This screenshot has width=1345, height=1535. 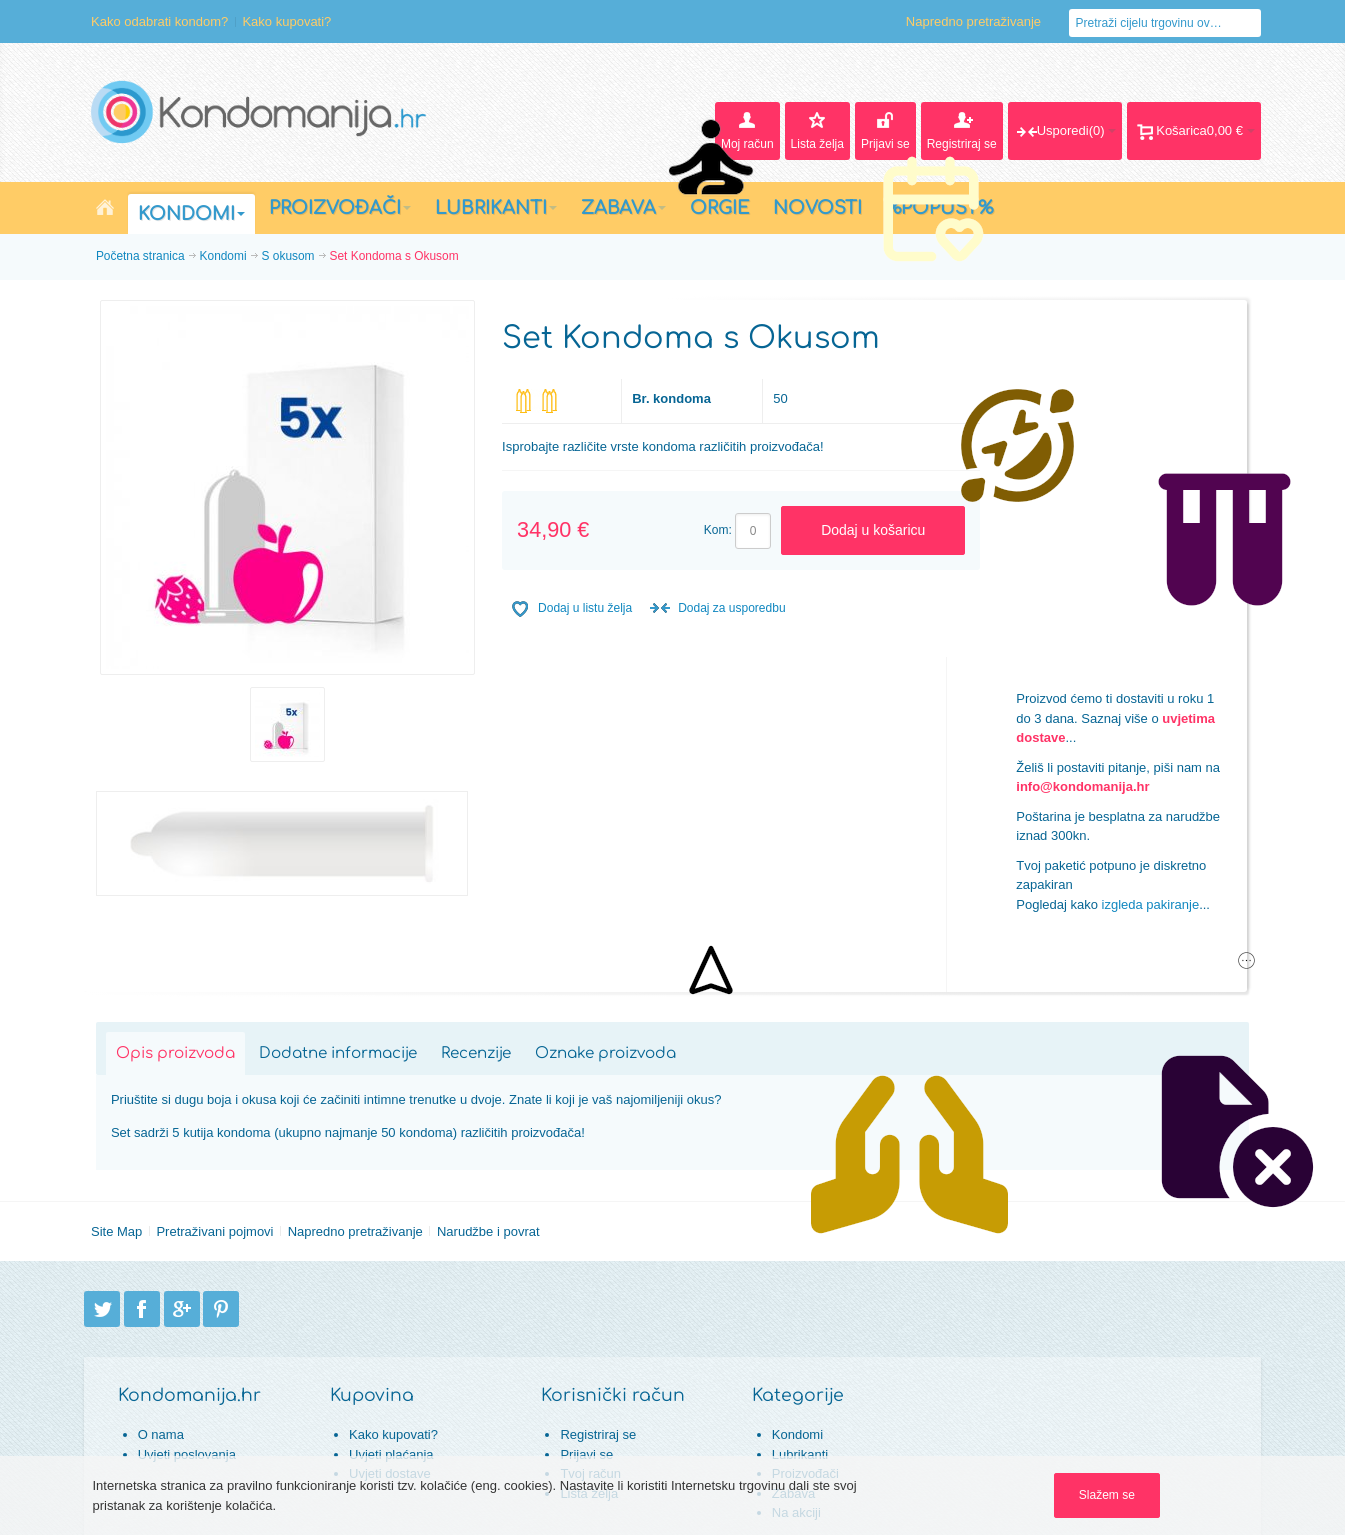 I want to click on view favorite or liked events, so click(x=931, y=209).